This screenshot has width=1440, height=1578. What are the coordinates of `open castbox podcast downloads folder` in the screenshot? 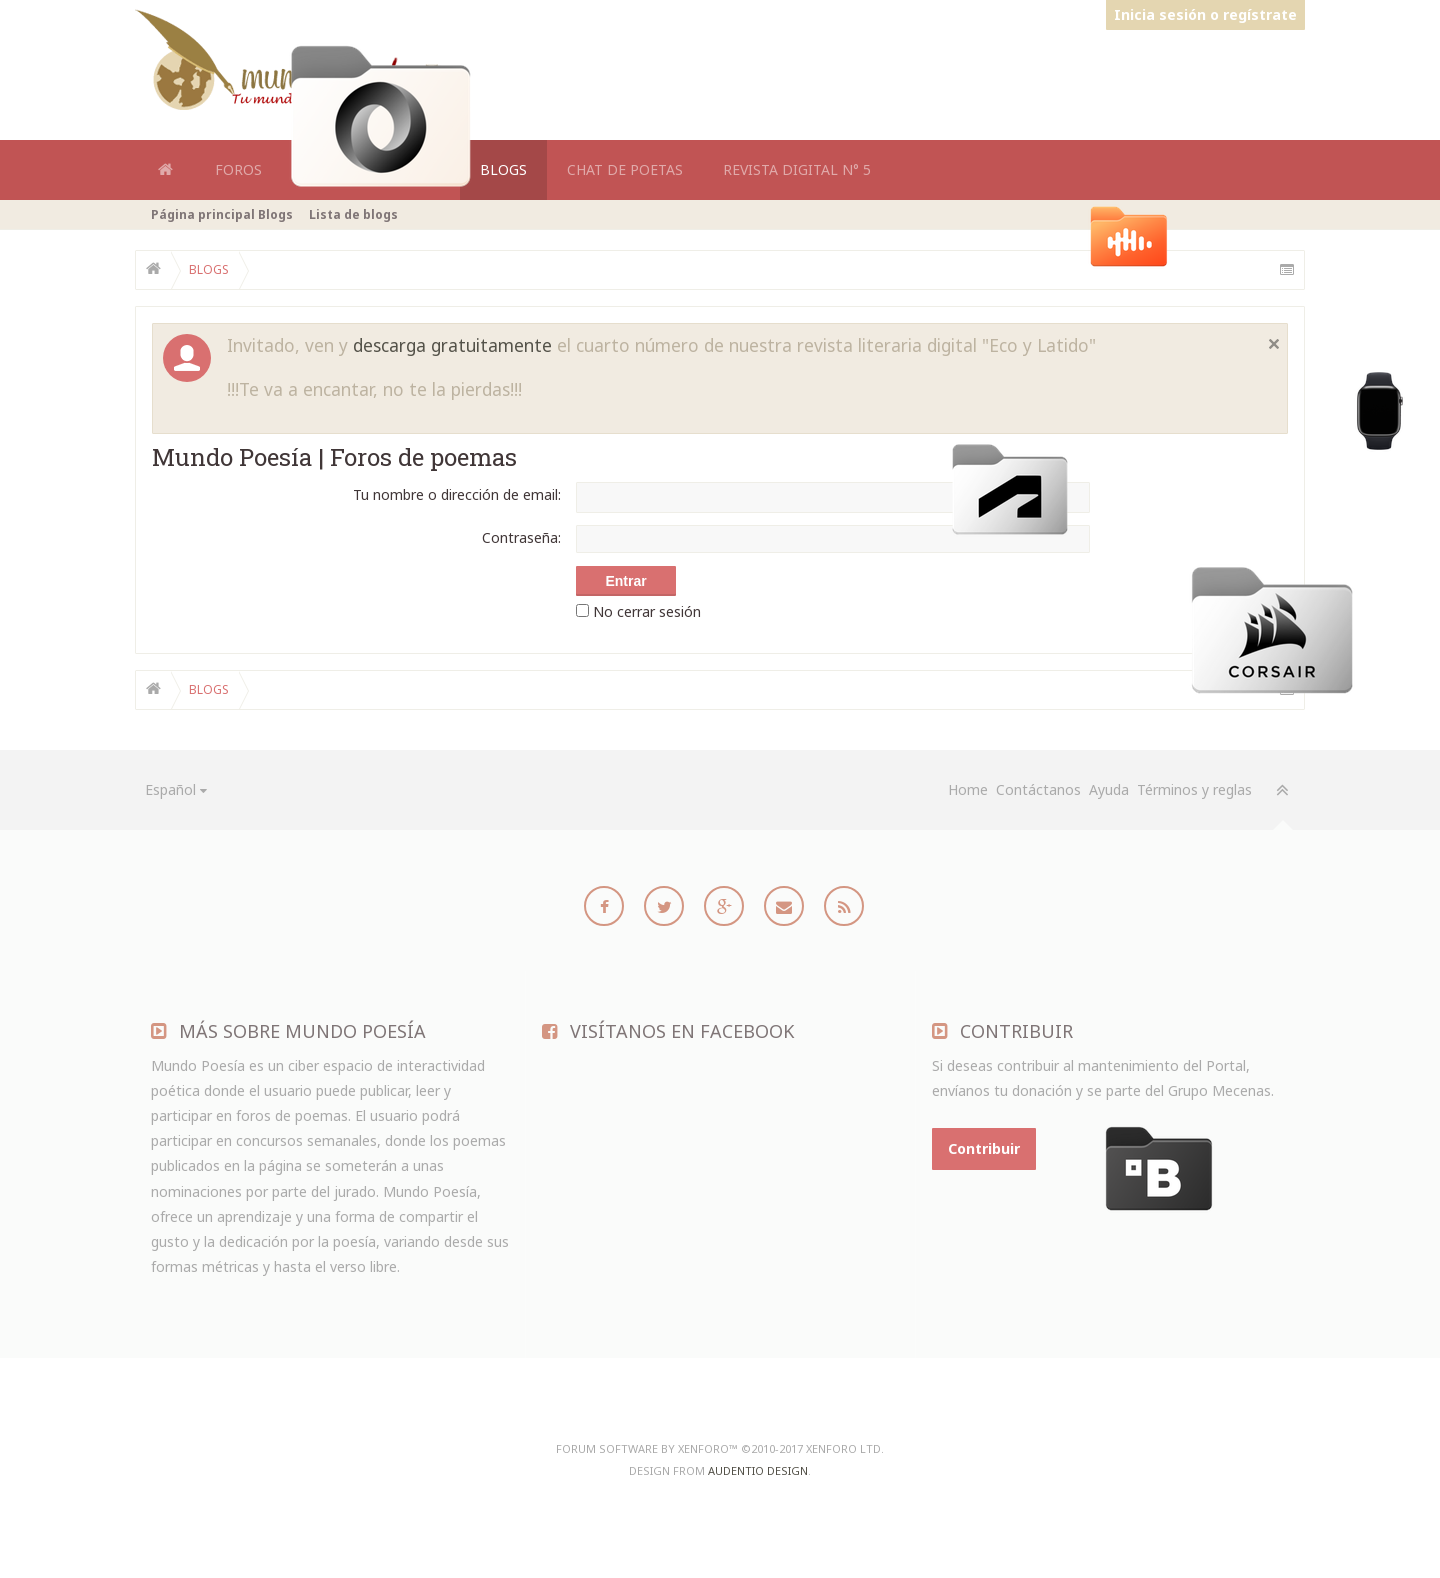 It's located at (1128, 238).